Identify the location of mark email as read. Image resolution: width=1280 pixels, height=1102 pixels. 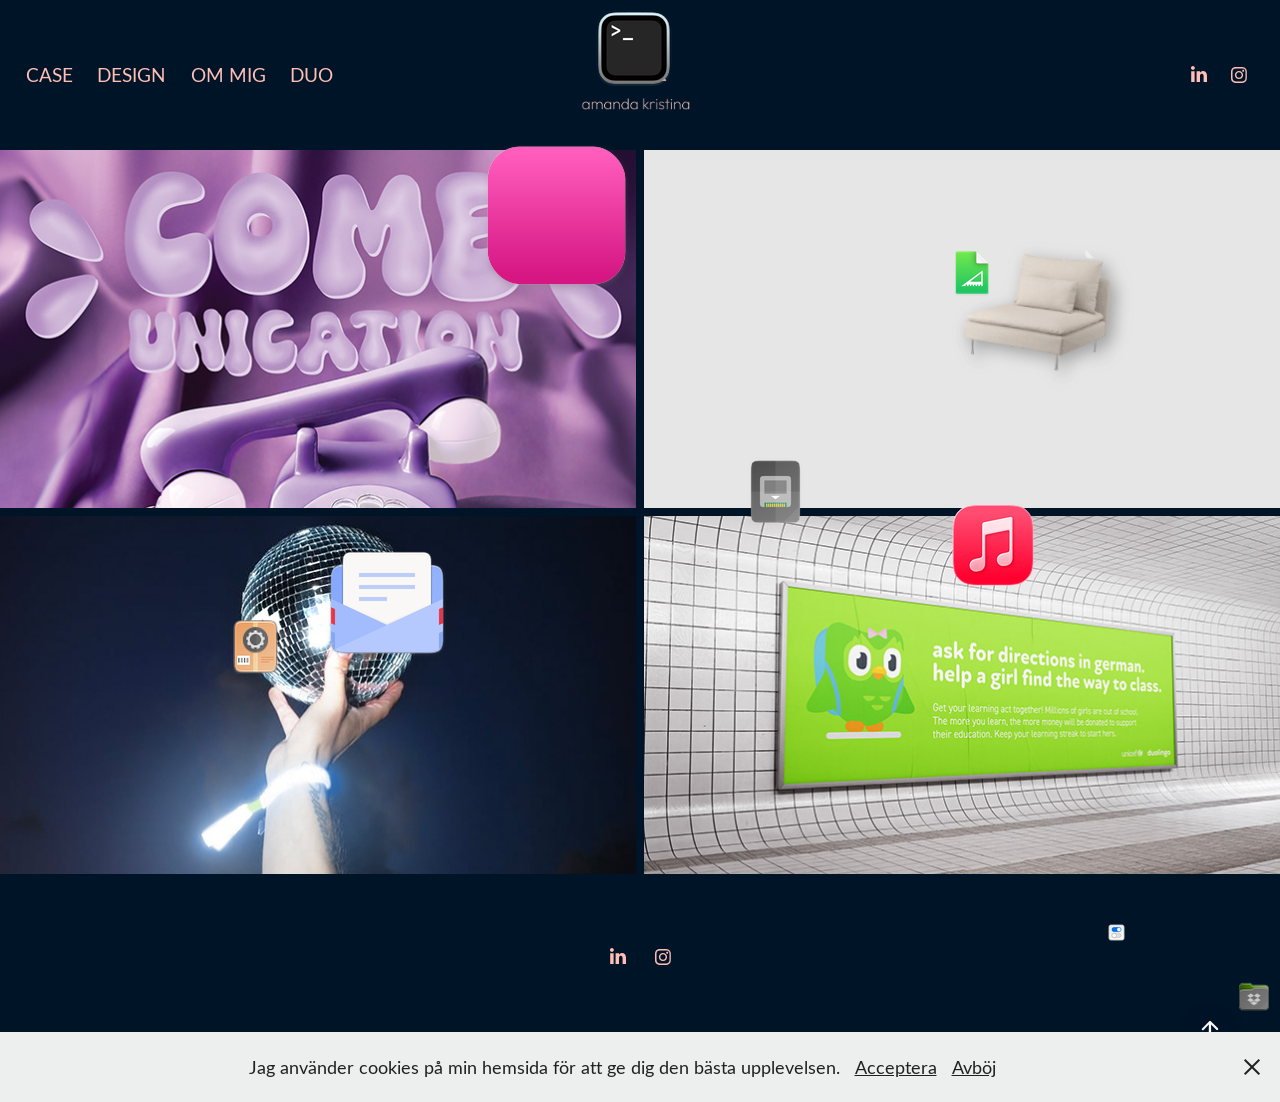
(387, 609).